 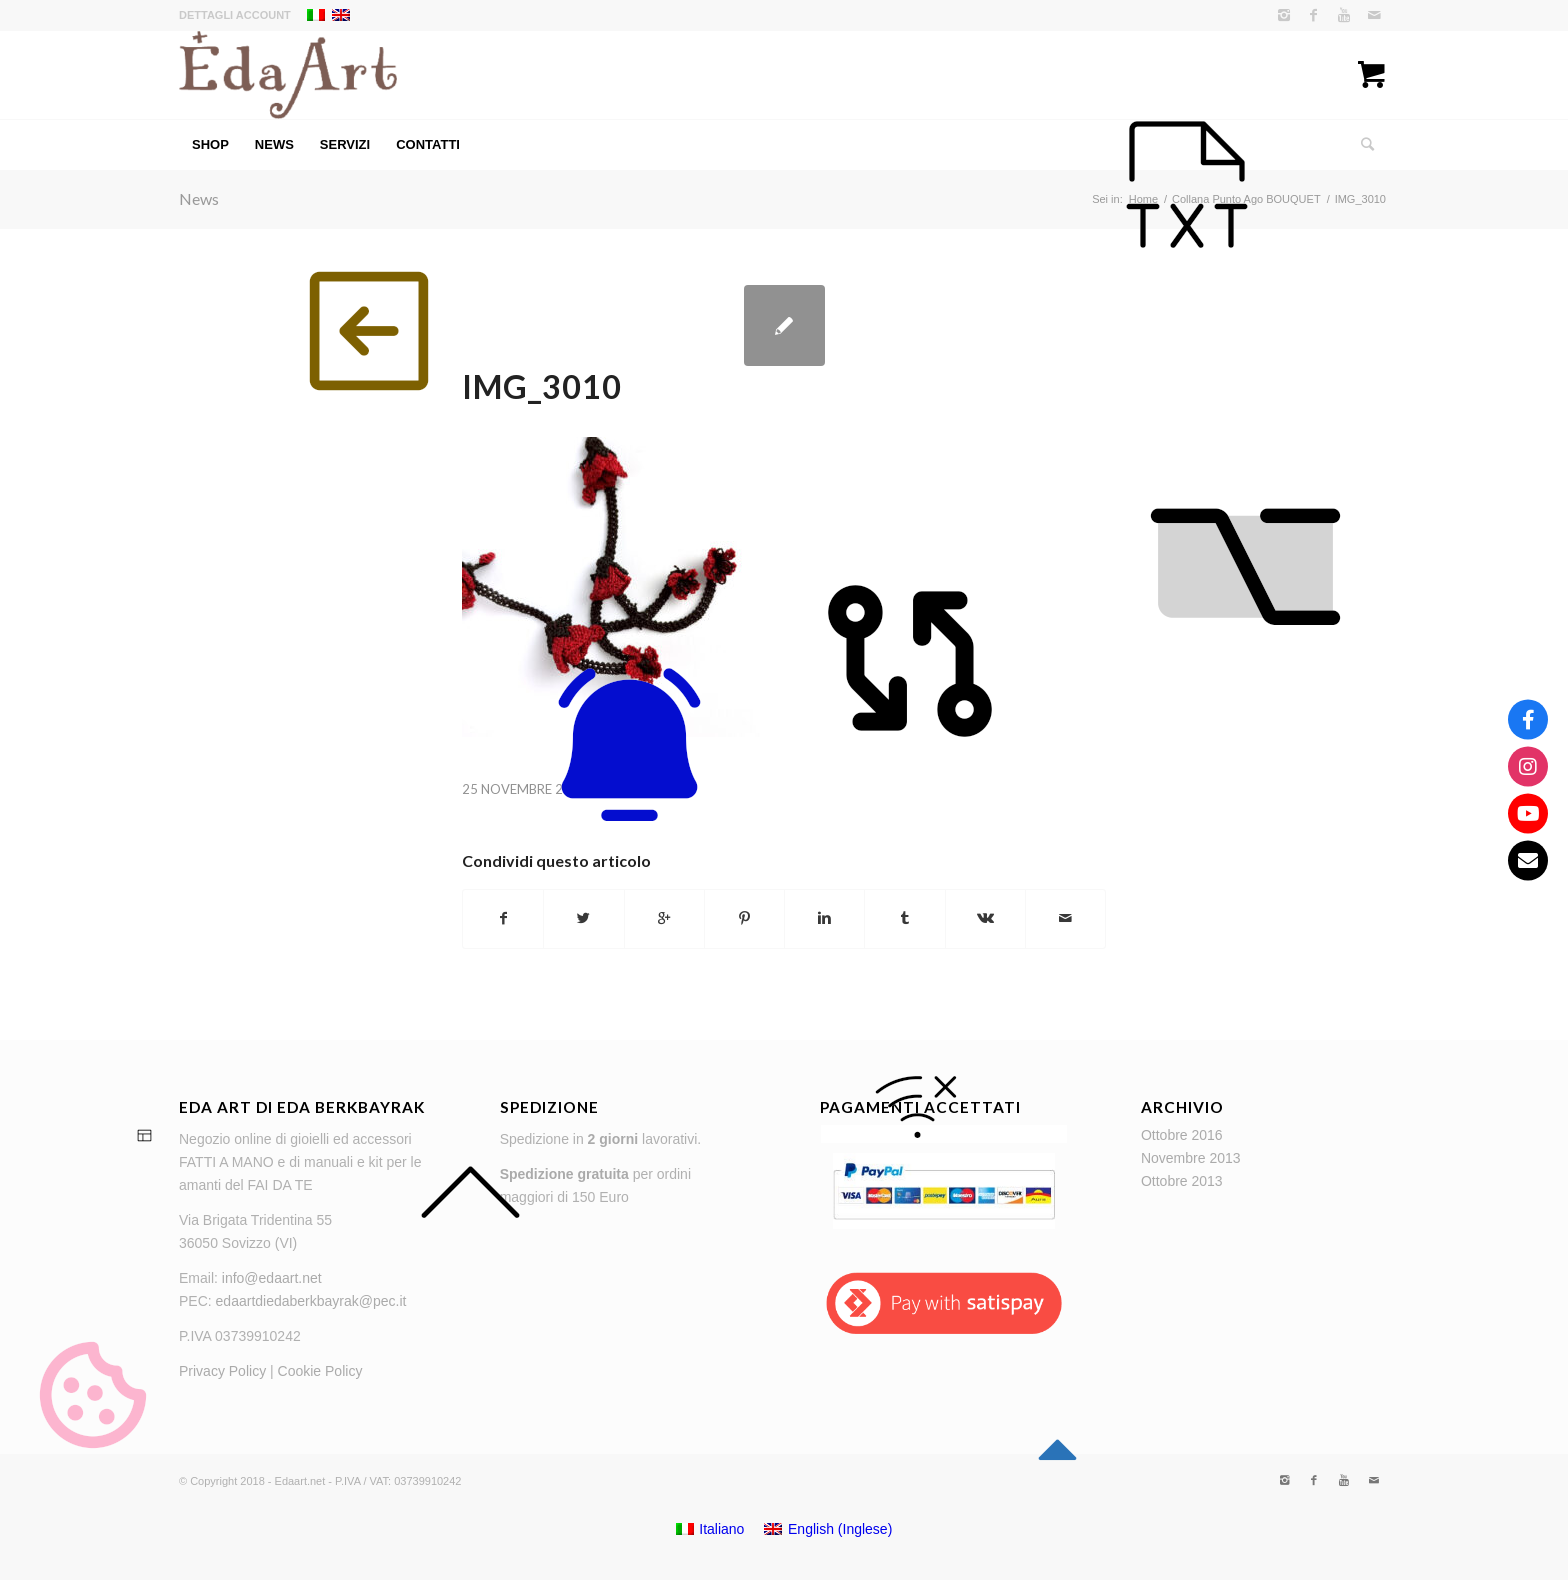 I want to click on collapse or minimize a section, so click(x=470, y=1220).